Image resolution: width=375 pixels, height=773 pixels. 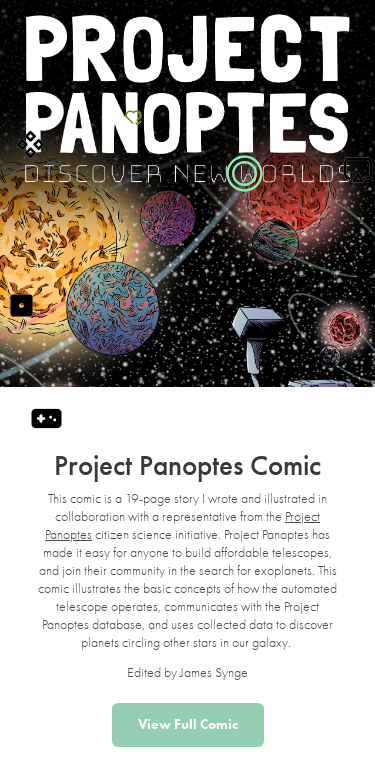 I want to click on indicates a single selection or active state, so click(x=21, y=305).